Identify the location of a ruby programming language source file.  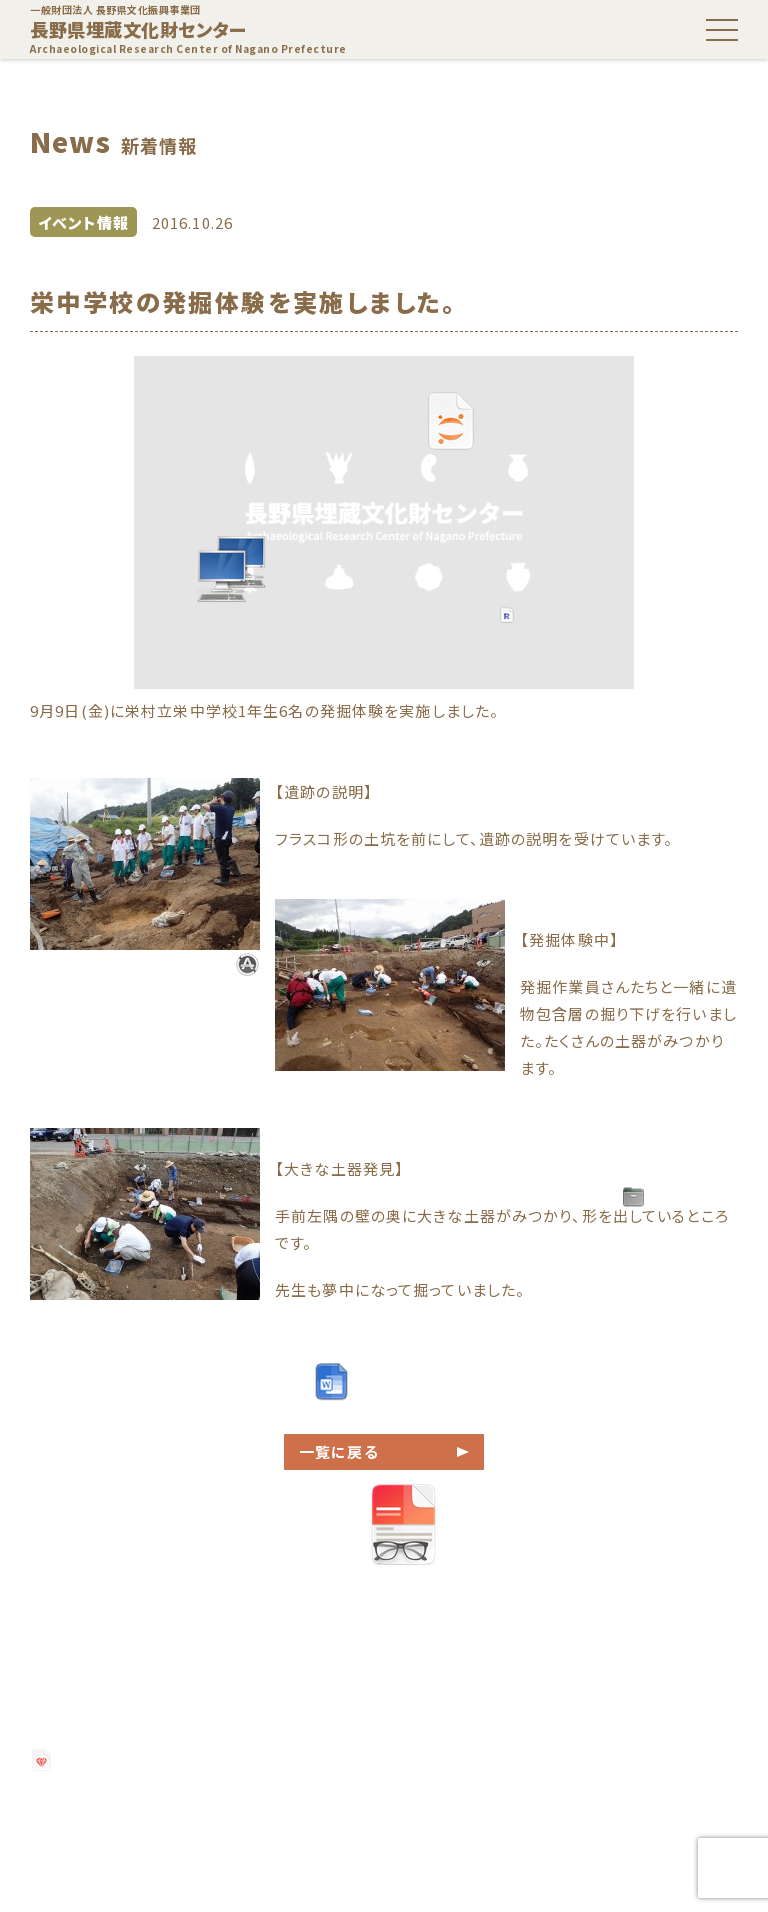
(41, 1759).